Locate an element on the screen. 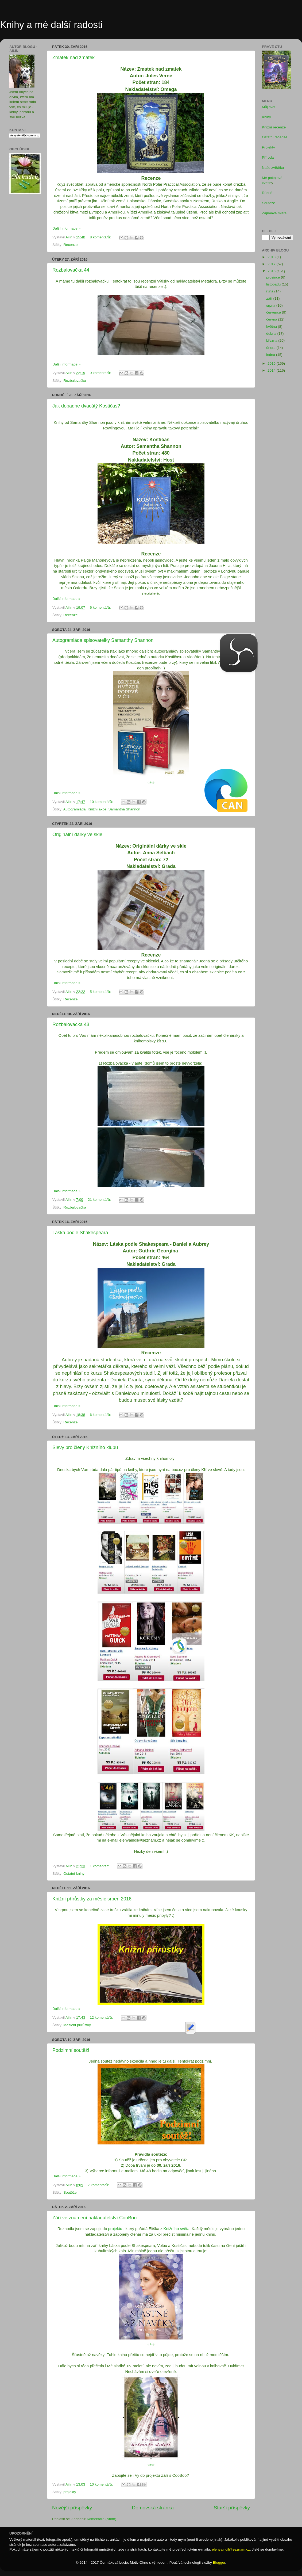  open the software learning center is located at coordinates (190, 2028).